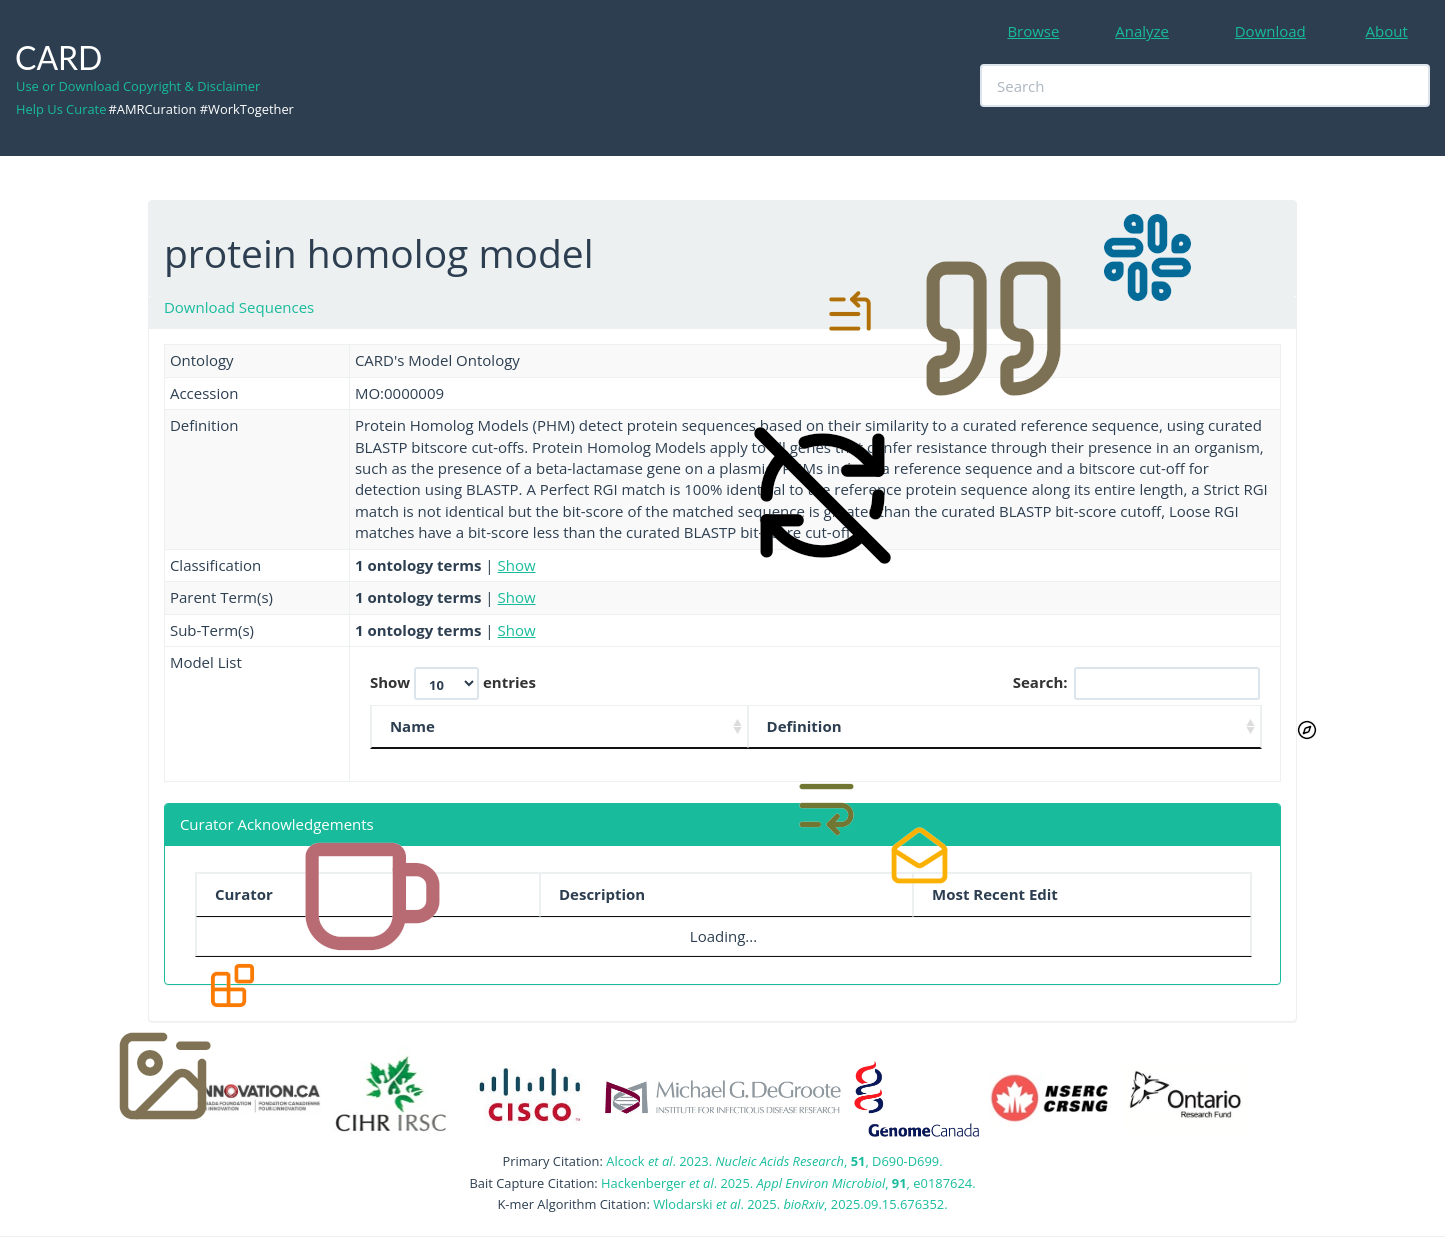 The width and height of the screenshot is (1445, 1258). What do you see at coordinates (850, 314) in the screenshot?
I see `move item to the top of the list` at bounding box center [850, 314].